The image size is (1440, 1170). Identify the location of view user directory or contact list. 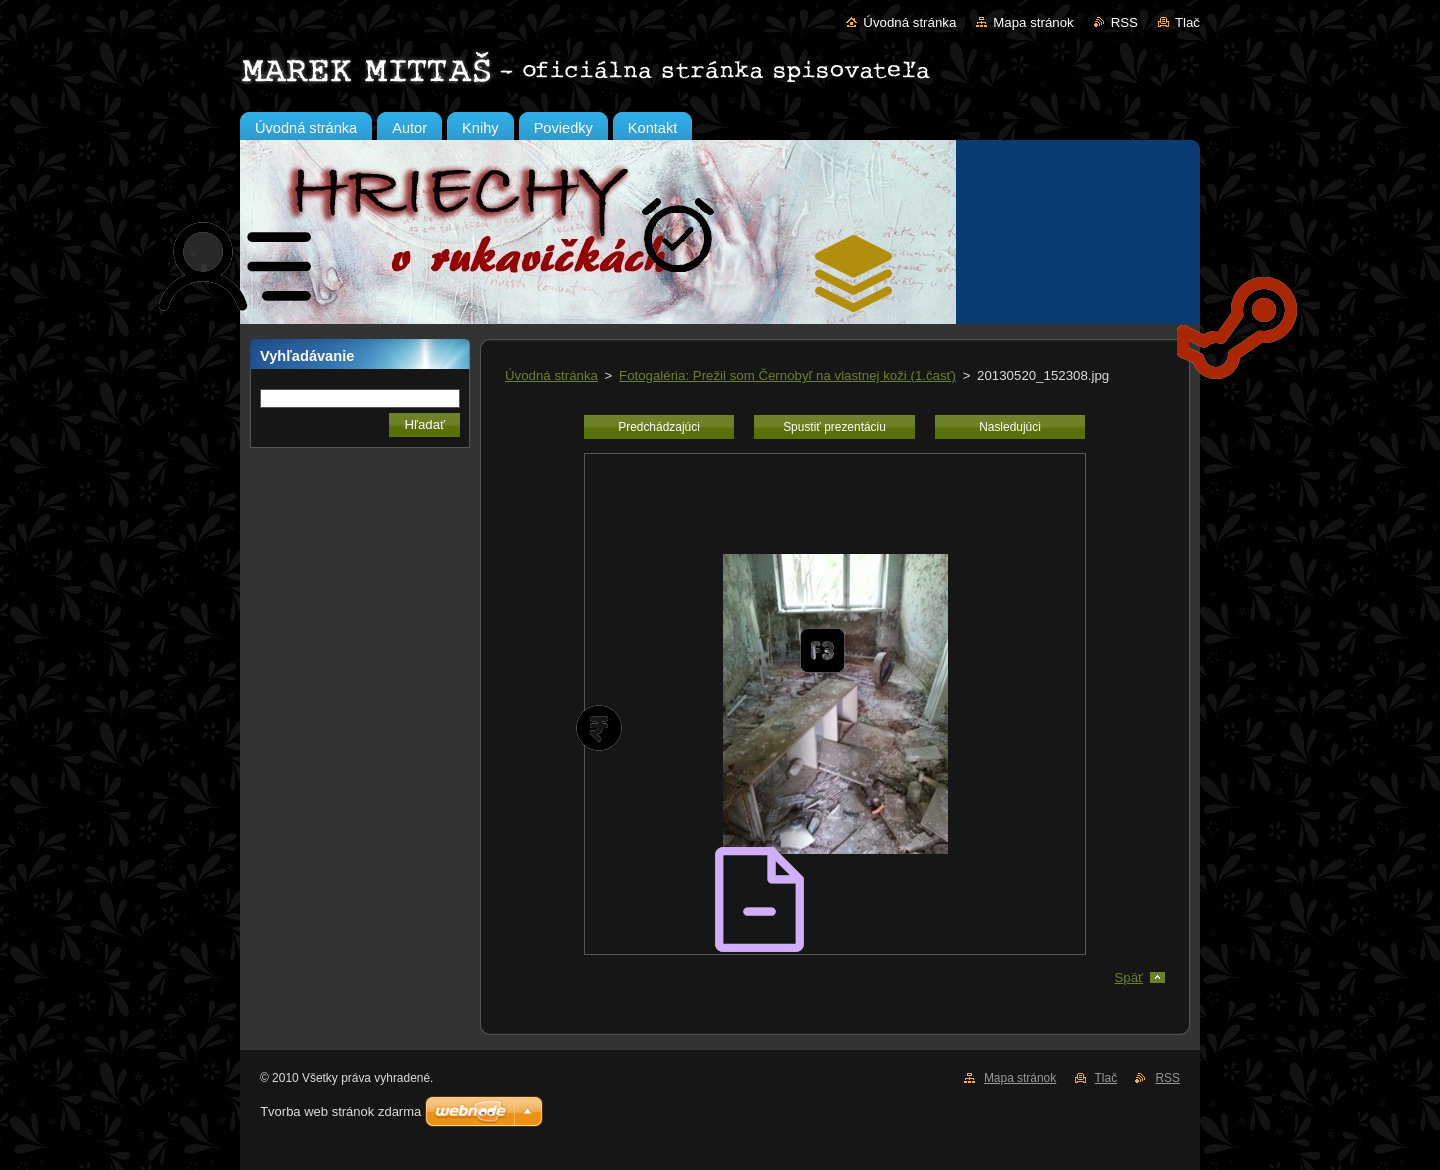
(232, 266).